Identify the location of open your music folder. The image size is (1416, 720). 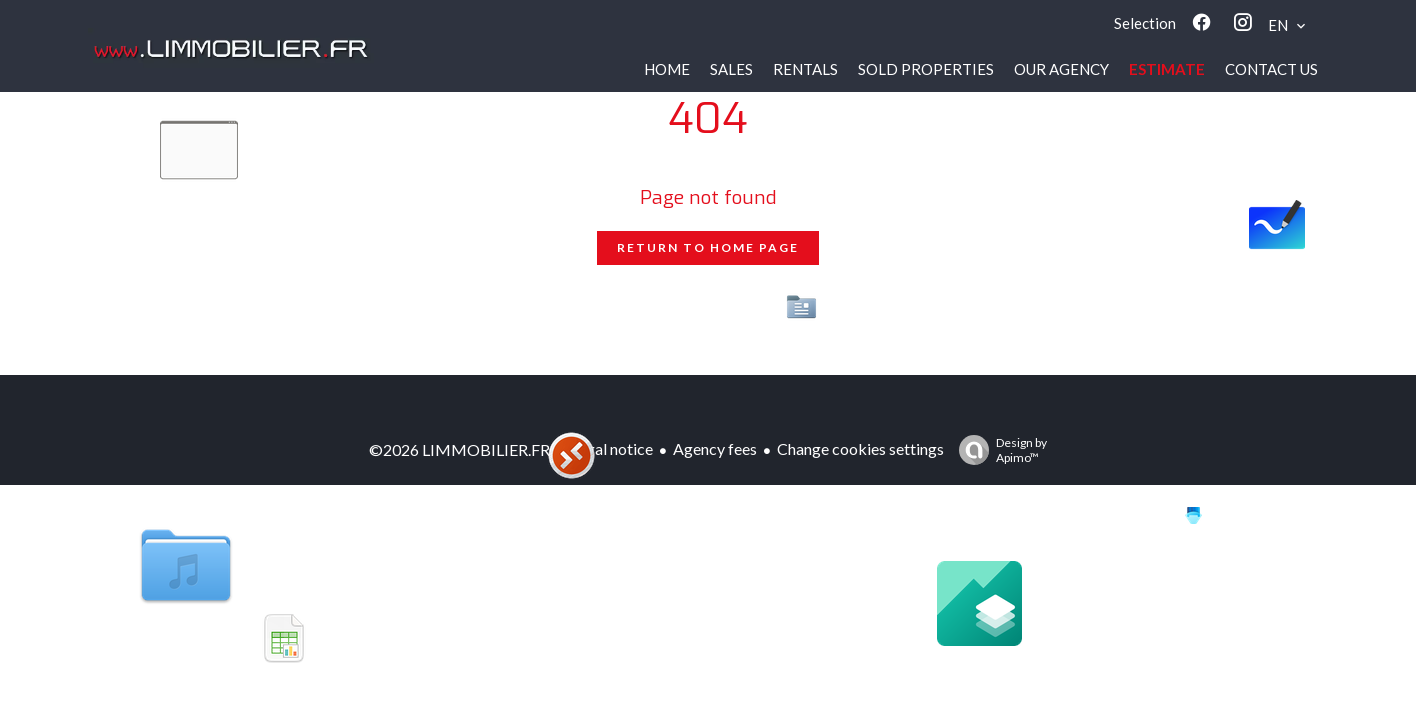
(186, 565).